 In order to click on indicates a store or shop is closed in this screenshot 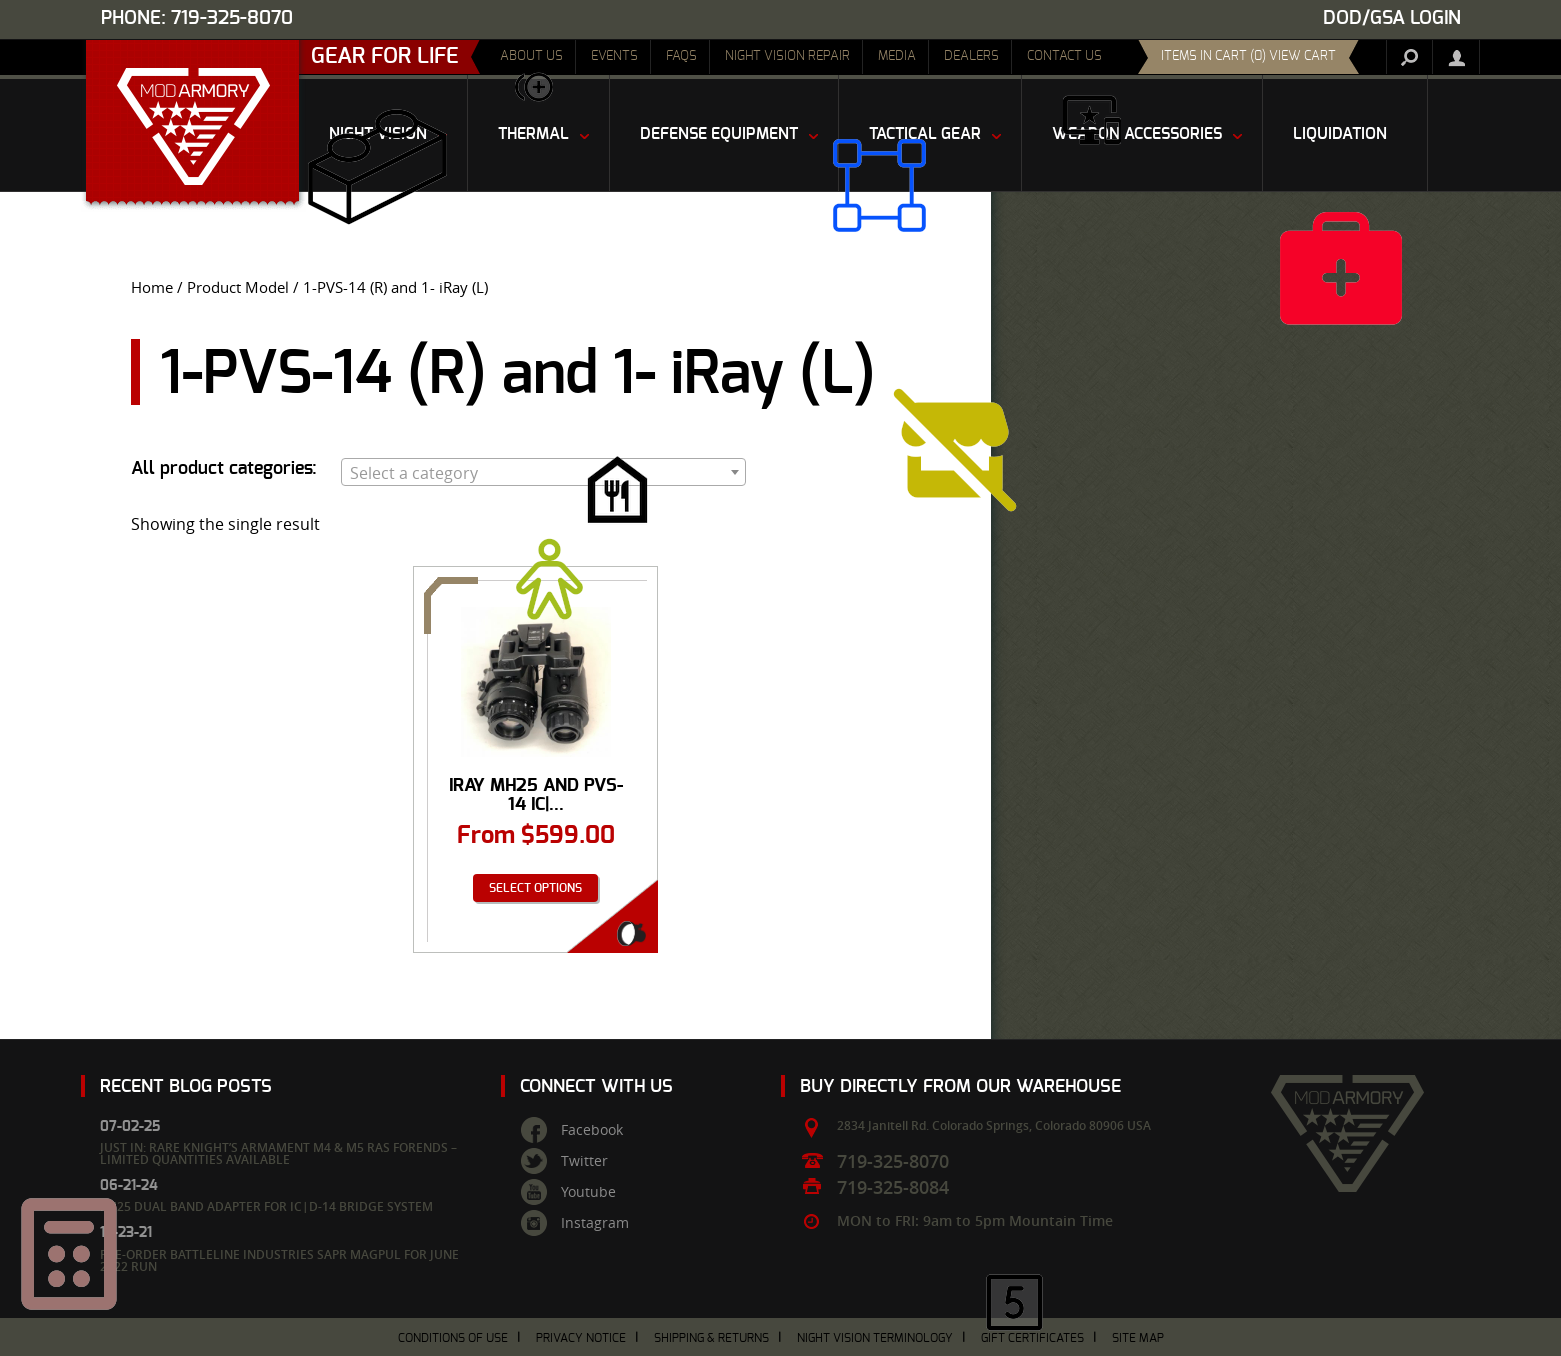, I will do `click(955, 450)`.